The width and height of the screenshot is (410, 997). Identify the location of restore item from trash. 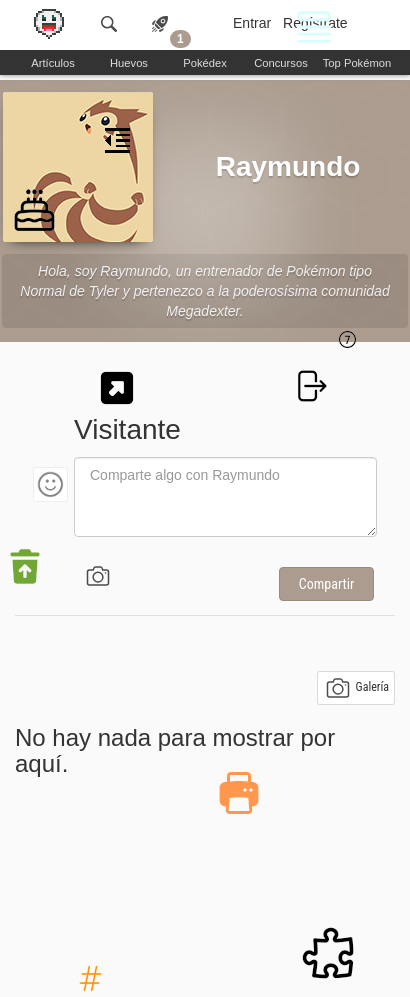
(25, 567).